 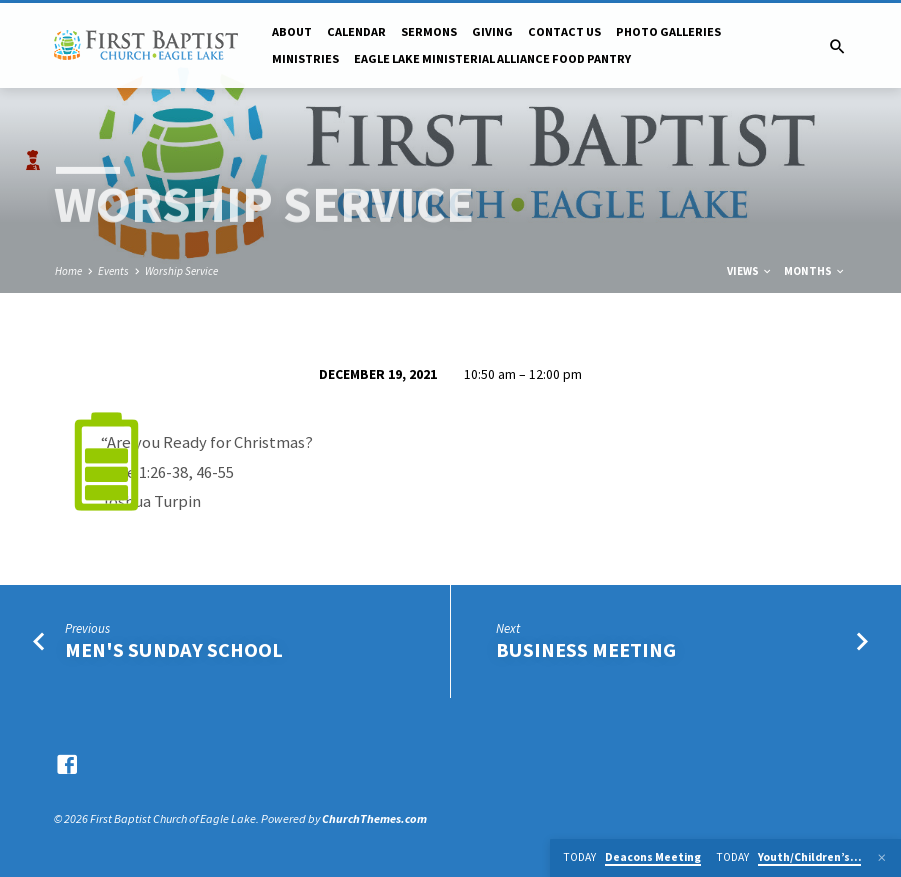 I want to click on indicates battery level at 75% charge, so click(x=106, y=461).